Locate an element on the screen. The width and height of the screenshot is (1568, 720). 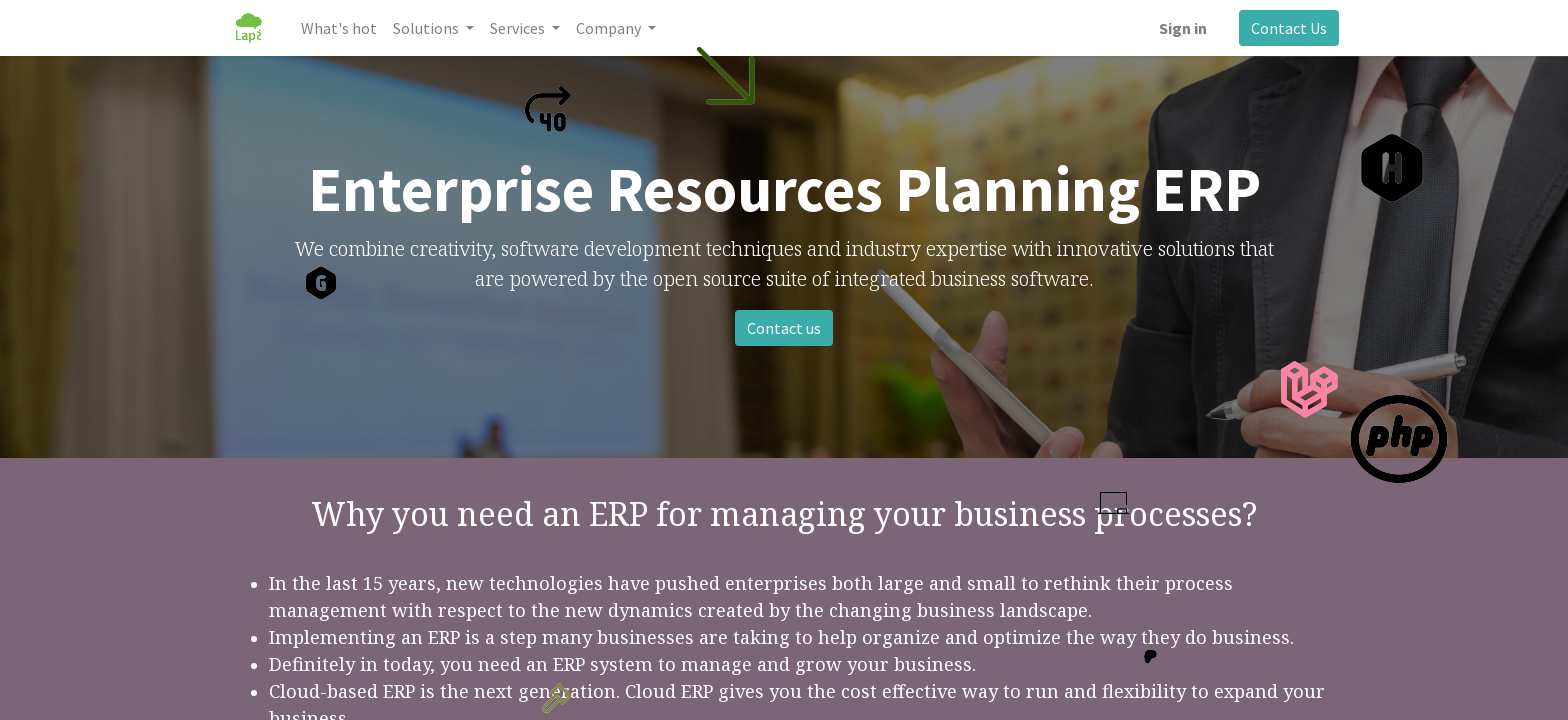
visit patreon page is located at coordinates (1150, 656).